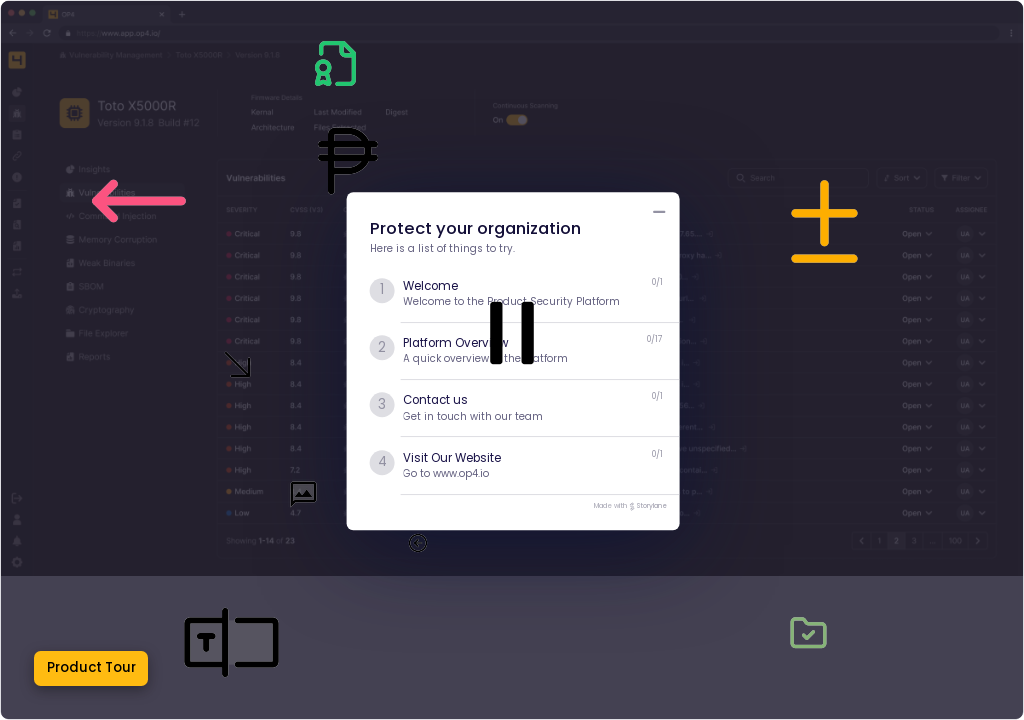  What do you see at coordinates (337, 63) in the screenshot?
I see `view certified or official document` at bounding box center [337, 63].